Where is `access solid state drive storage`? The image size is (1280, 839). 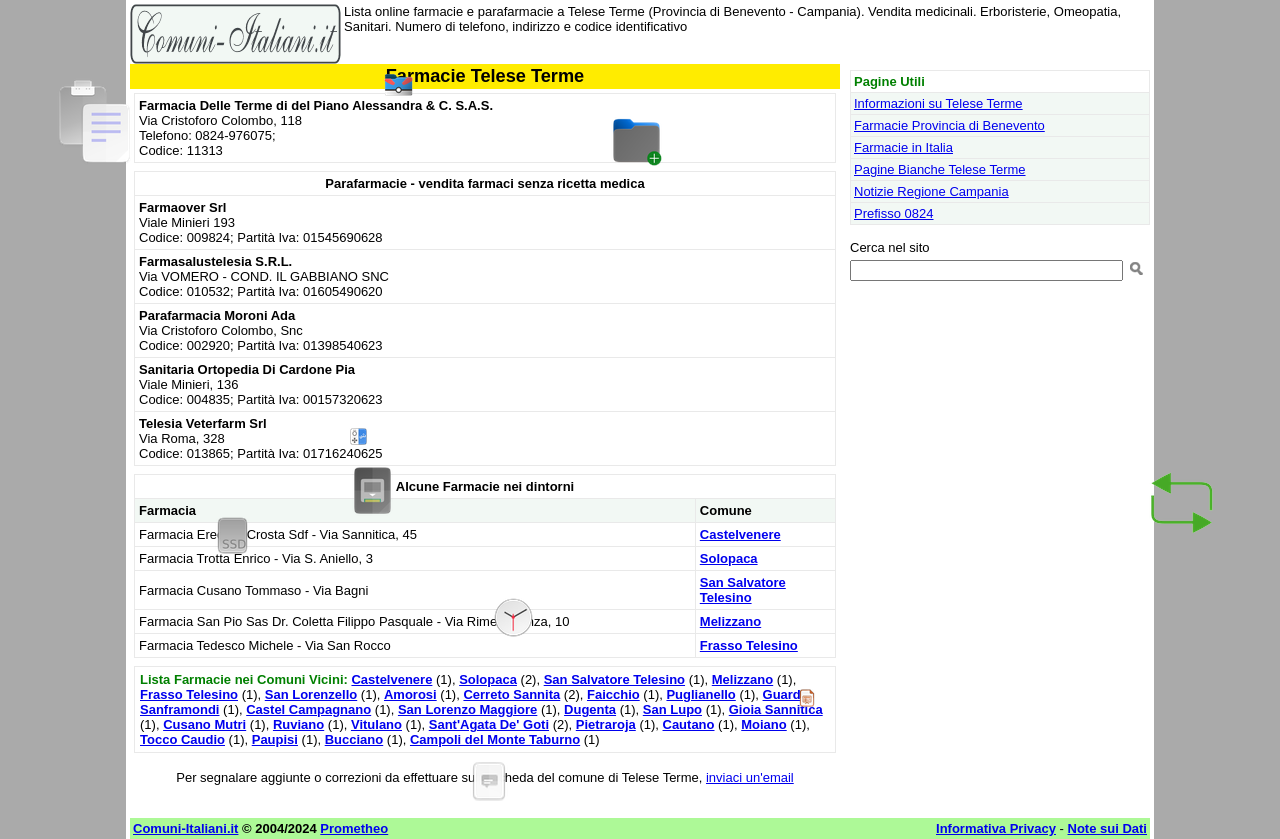 access solid state drive storage is located at coordinates (232, 535).